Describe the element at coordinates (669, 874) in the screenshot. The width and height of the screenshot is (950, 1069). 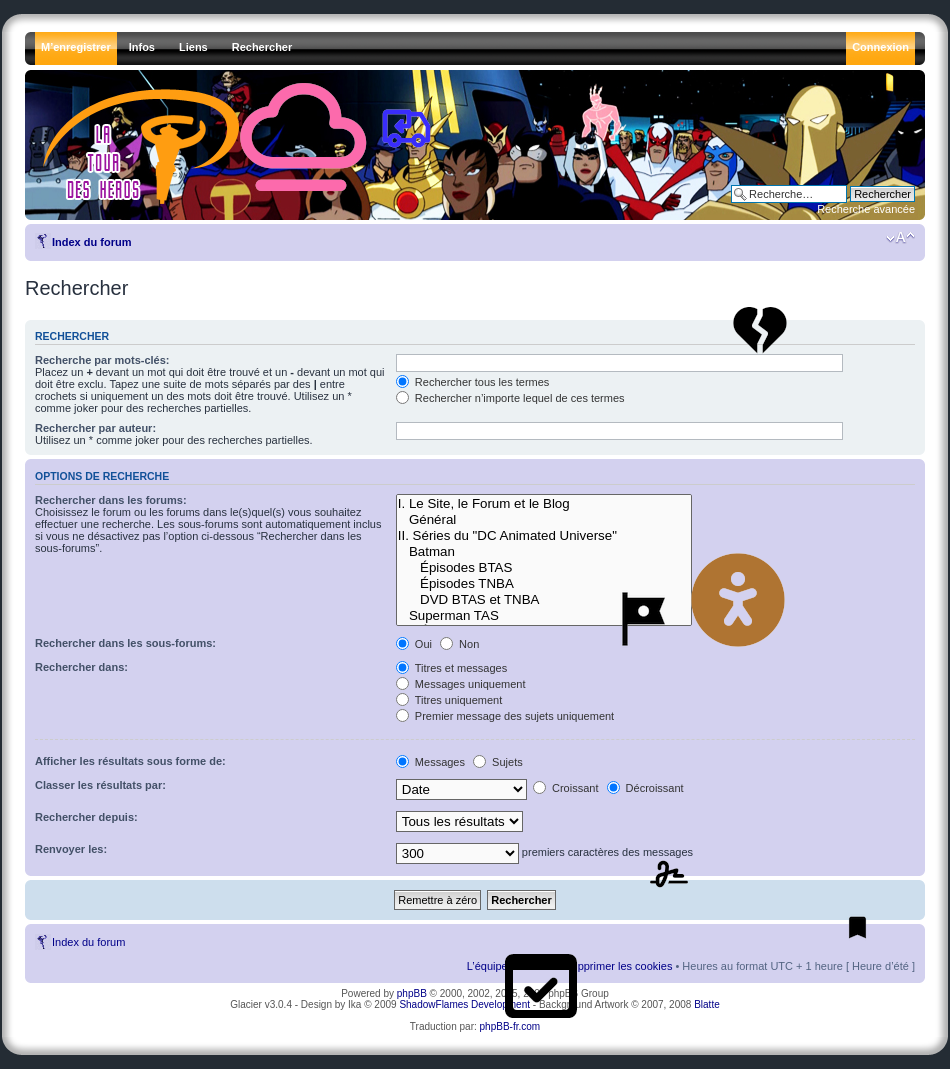
I see `add your signature to a document` at that location.